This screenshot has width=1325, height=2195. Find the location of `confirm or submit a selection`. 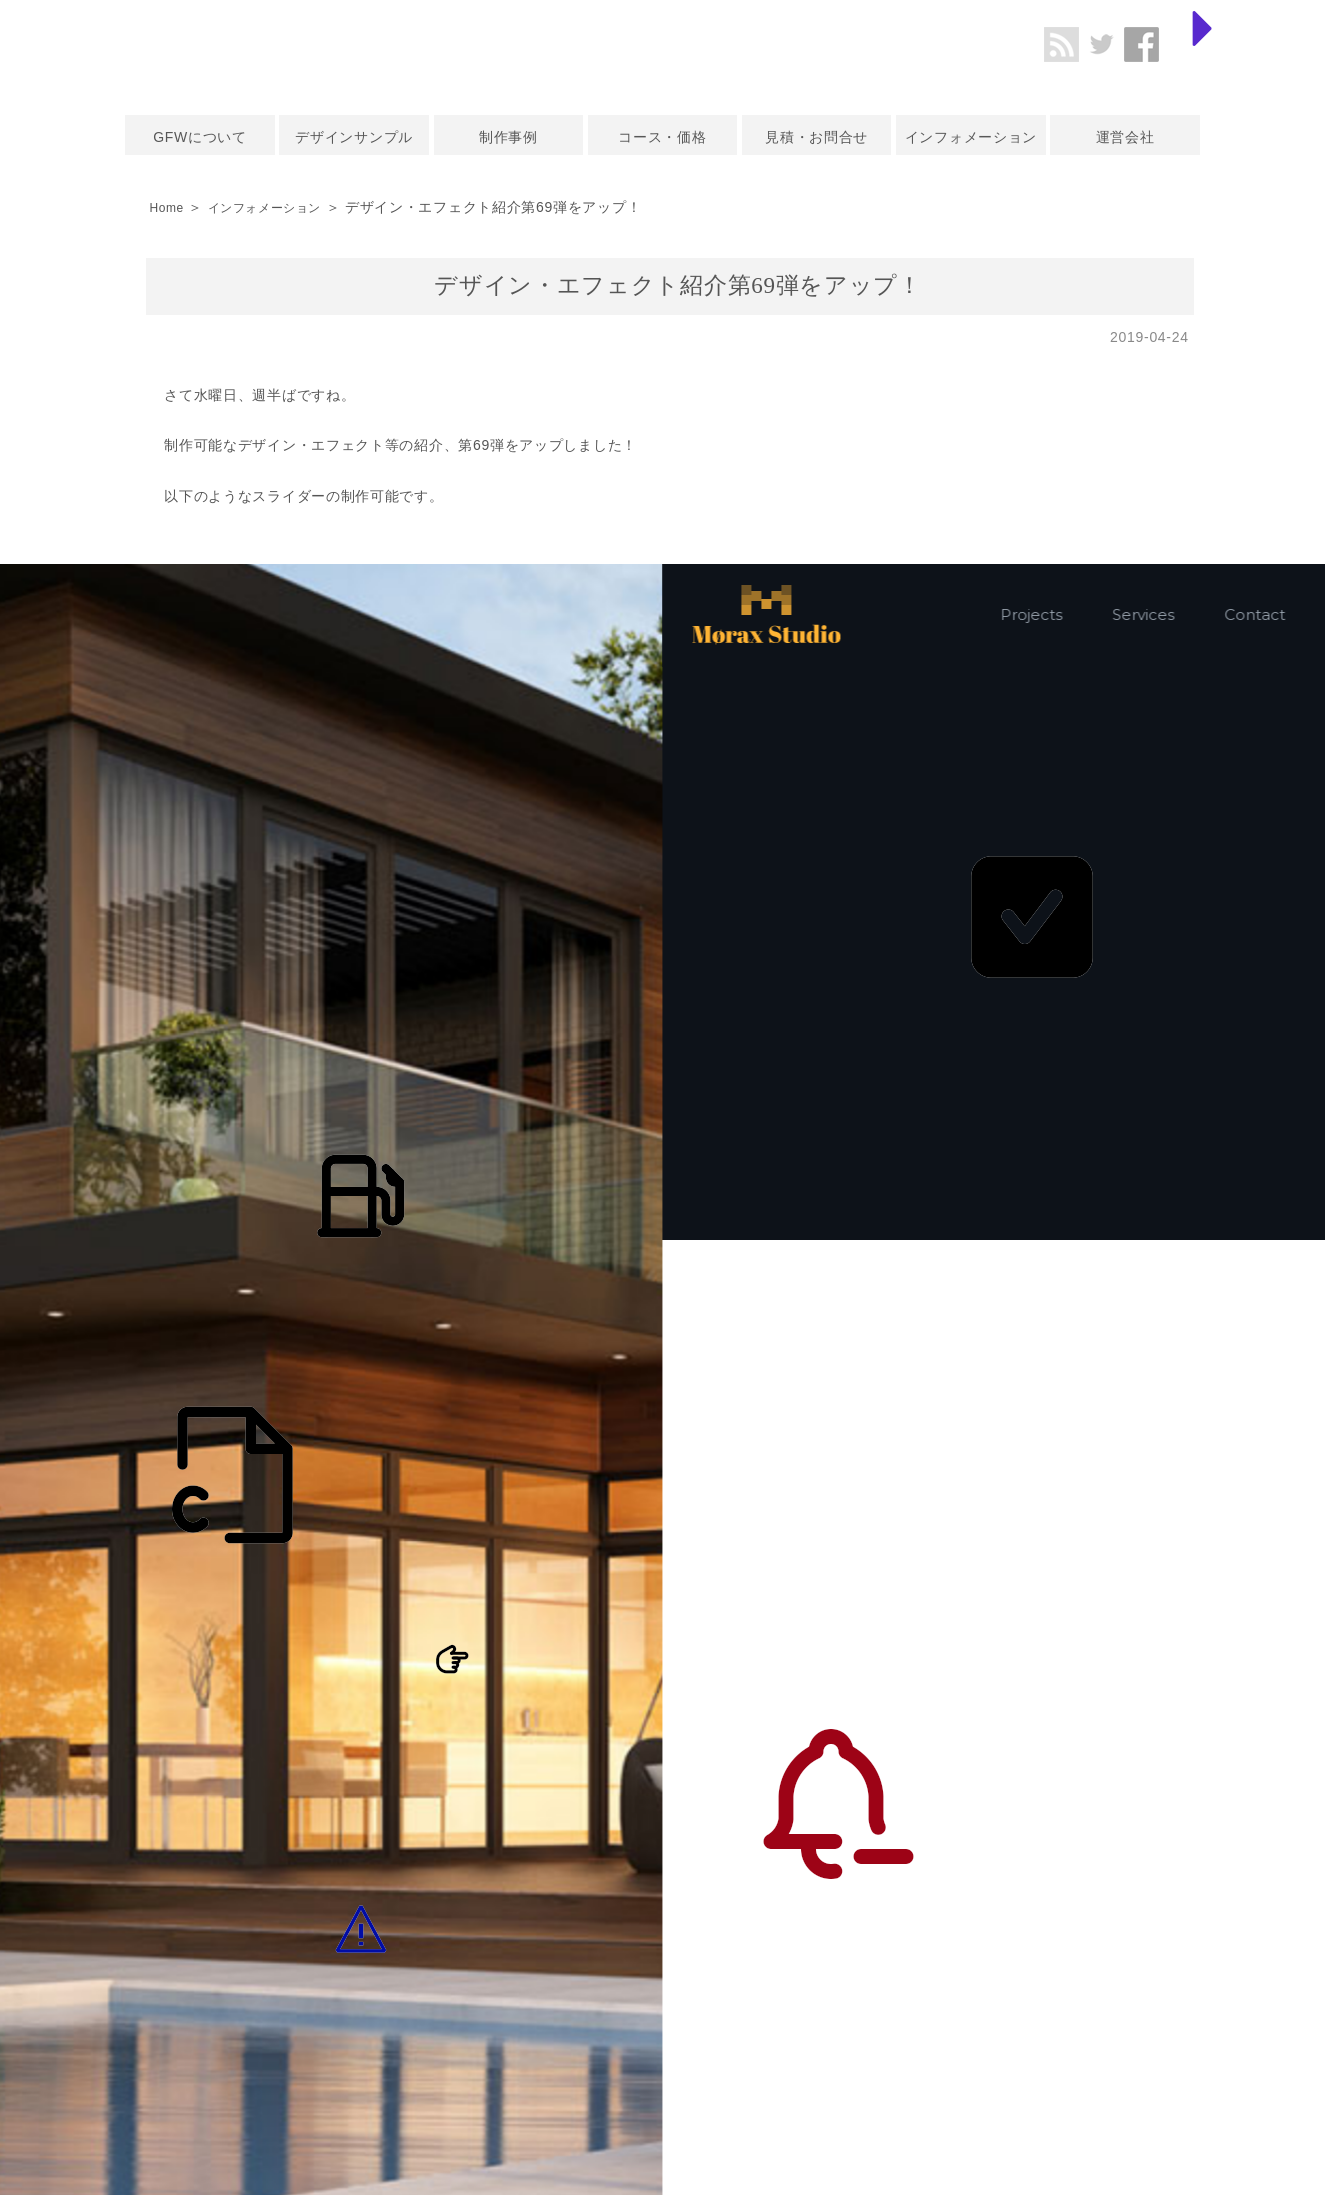

confirm or submit a selection is located at coordinates (1032, 917).